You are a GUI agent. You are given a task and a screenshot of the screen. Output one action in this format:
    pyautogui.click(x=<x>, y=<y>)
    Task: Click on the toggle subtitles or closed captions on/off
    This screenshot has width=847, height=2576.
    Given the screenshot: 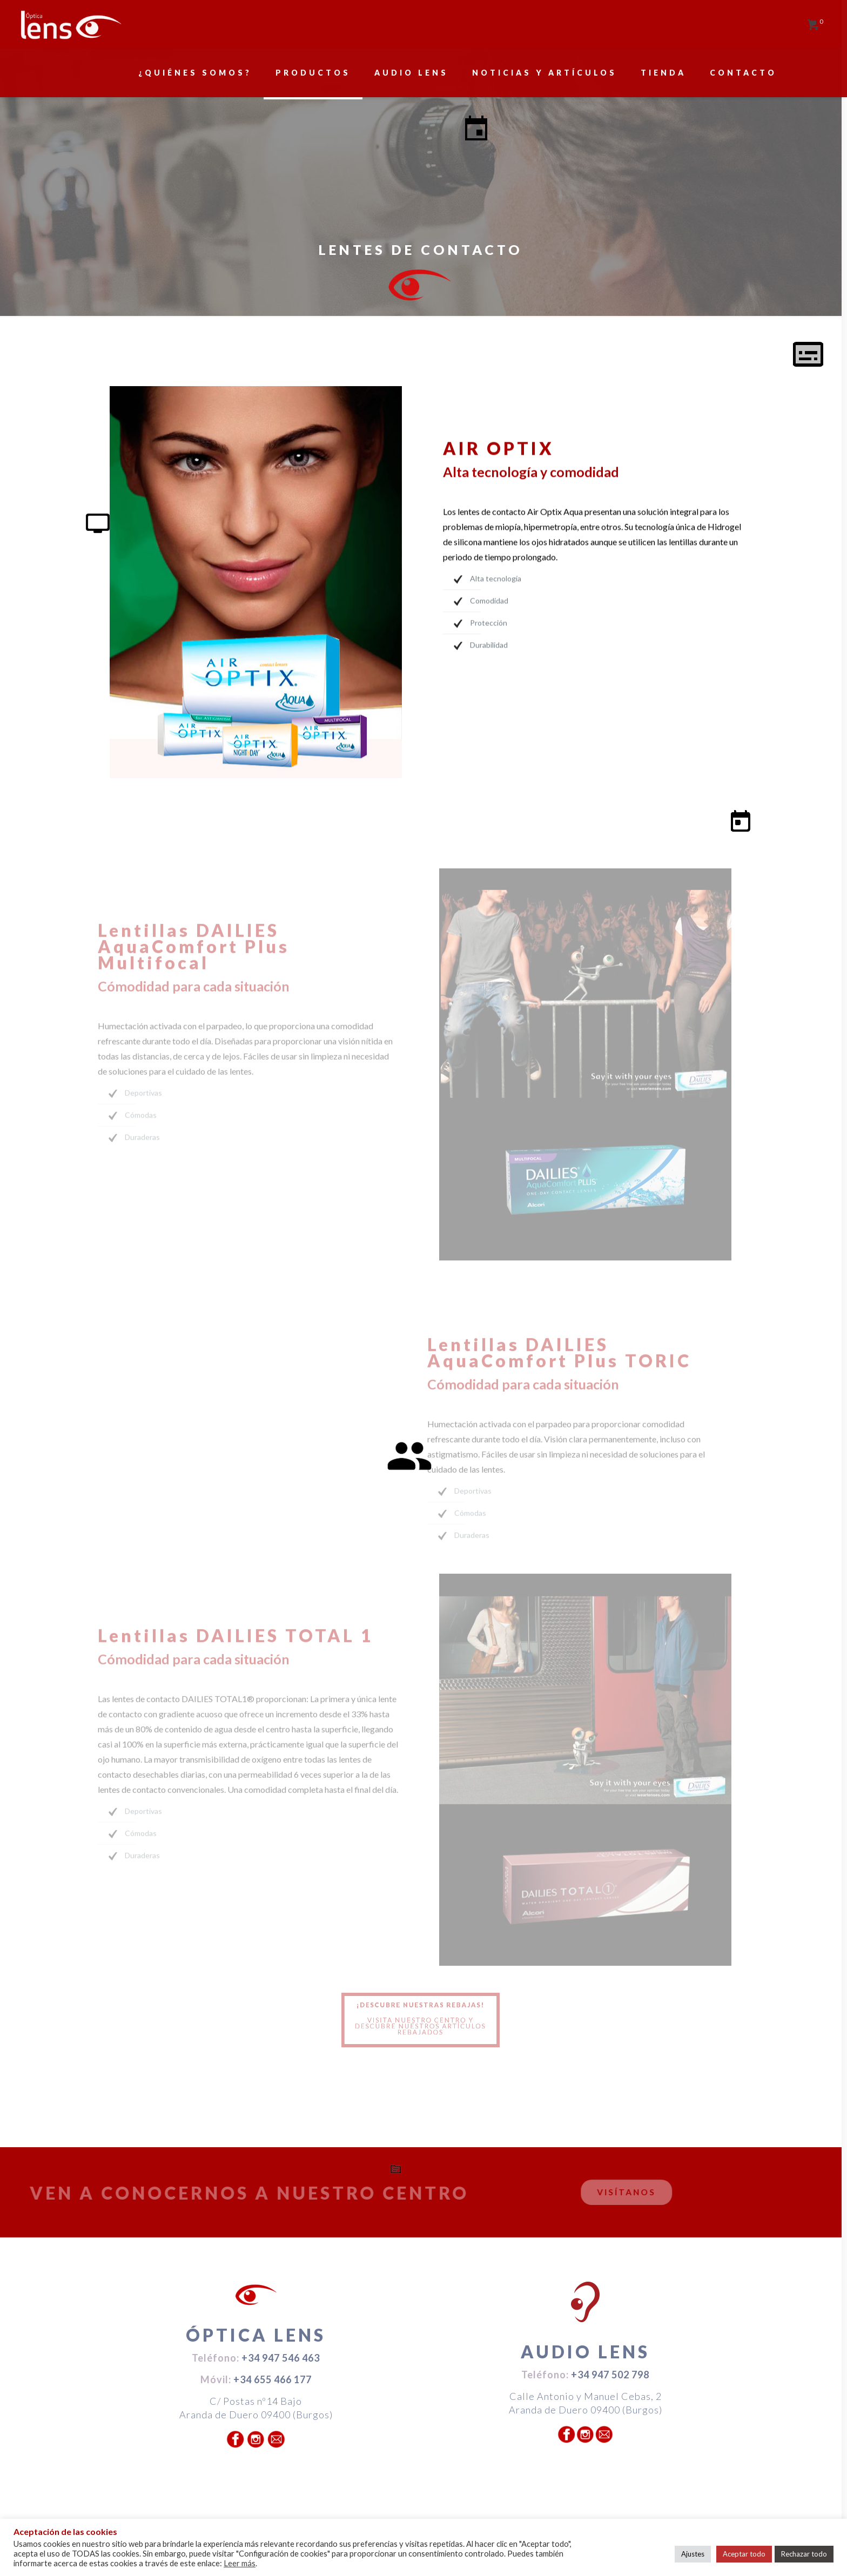 What is the action you would take?
    pyautogui.click(x=808, y=354)
    